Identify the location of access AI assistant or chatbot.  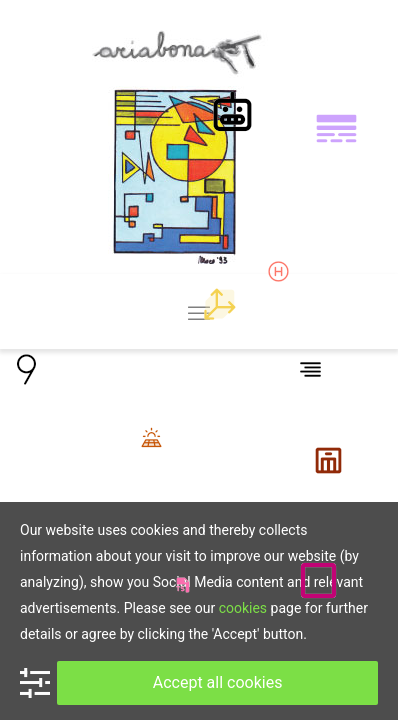
(232, 113).